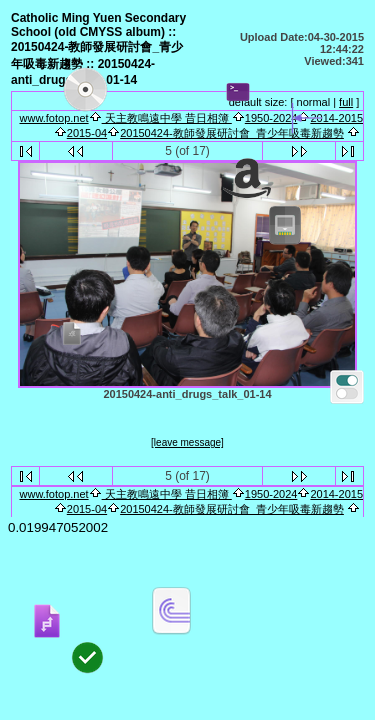  What do you see at coordinates (47, 621) in the screenshot?
I see `microsoft infopath form file` at bounding box center [47, 621].